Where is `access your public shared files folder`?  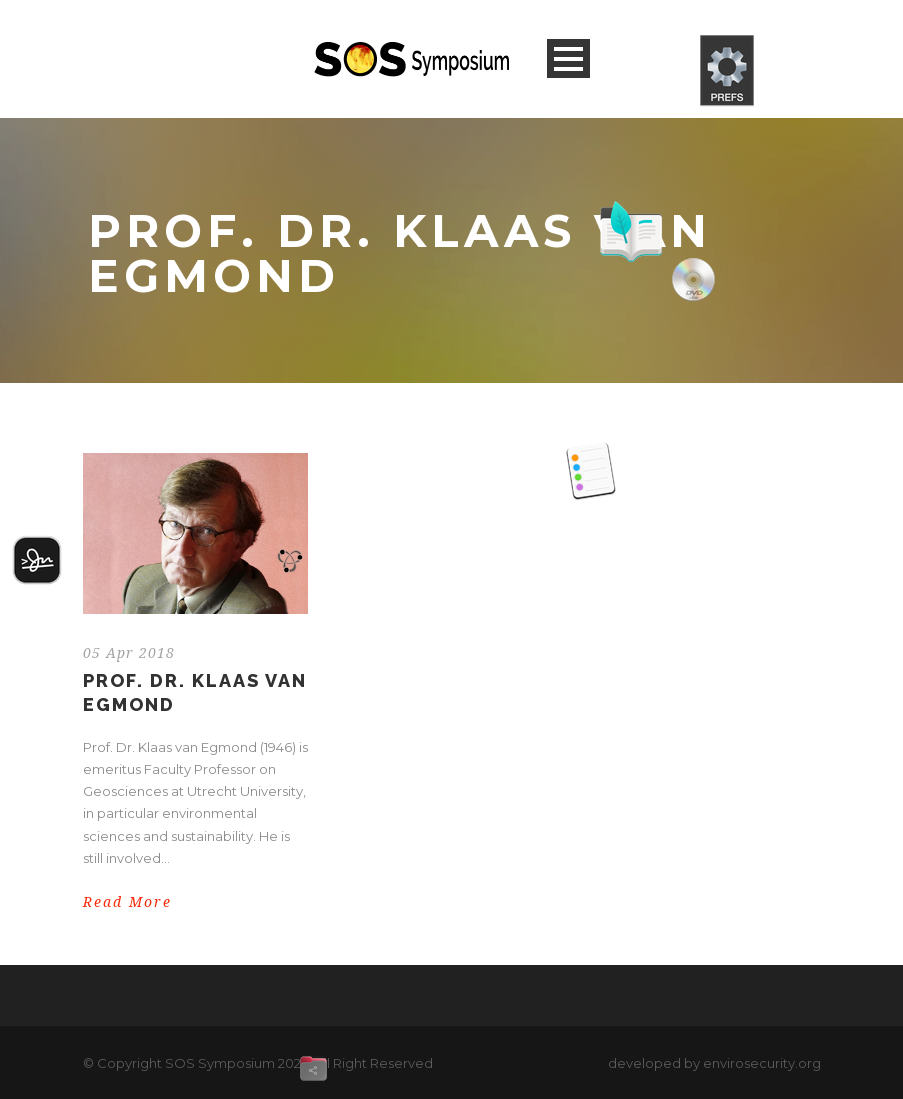 access your public shared files folder is located at coordinates (313, 1068).